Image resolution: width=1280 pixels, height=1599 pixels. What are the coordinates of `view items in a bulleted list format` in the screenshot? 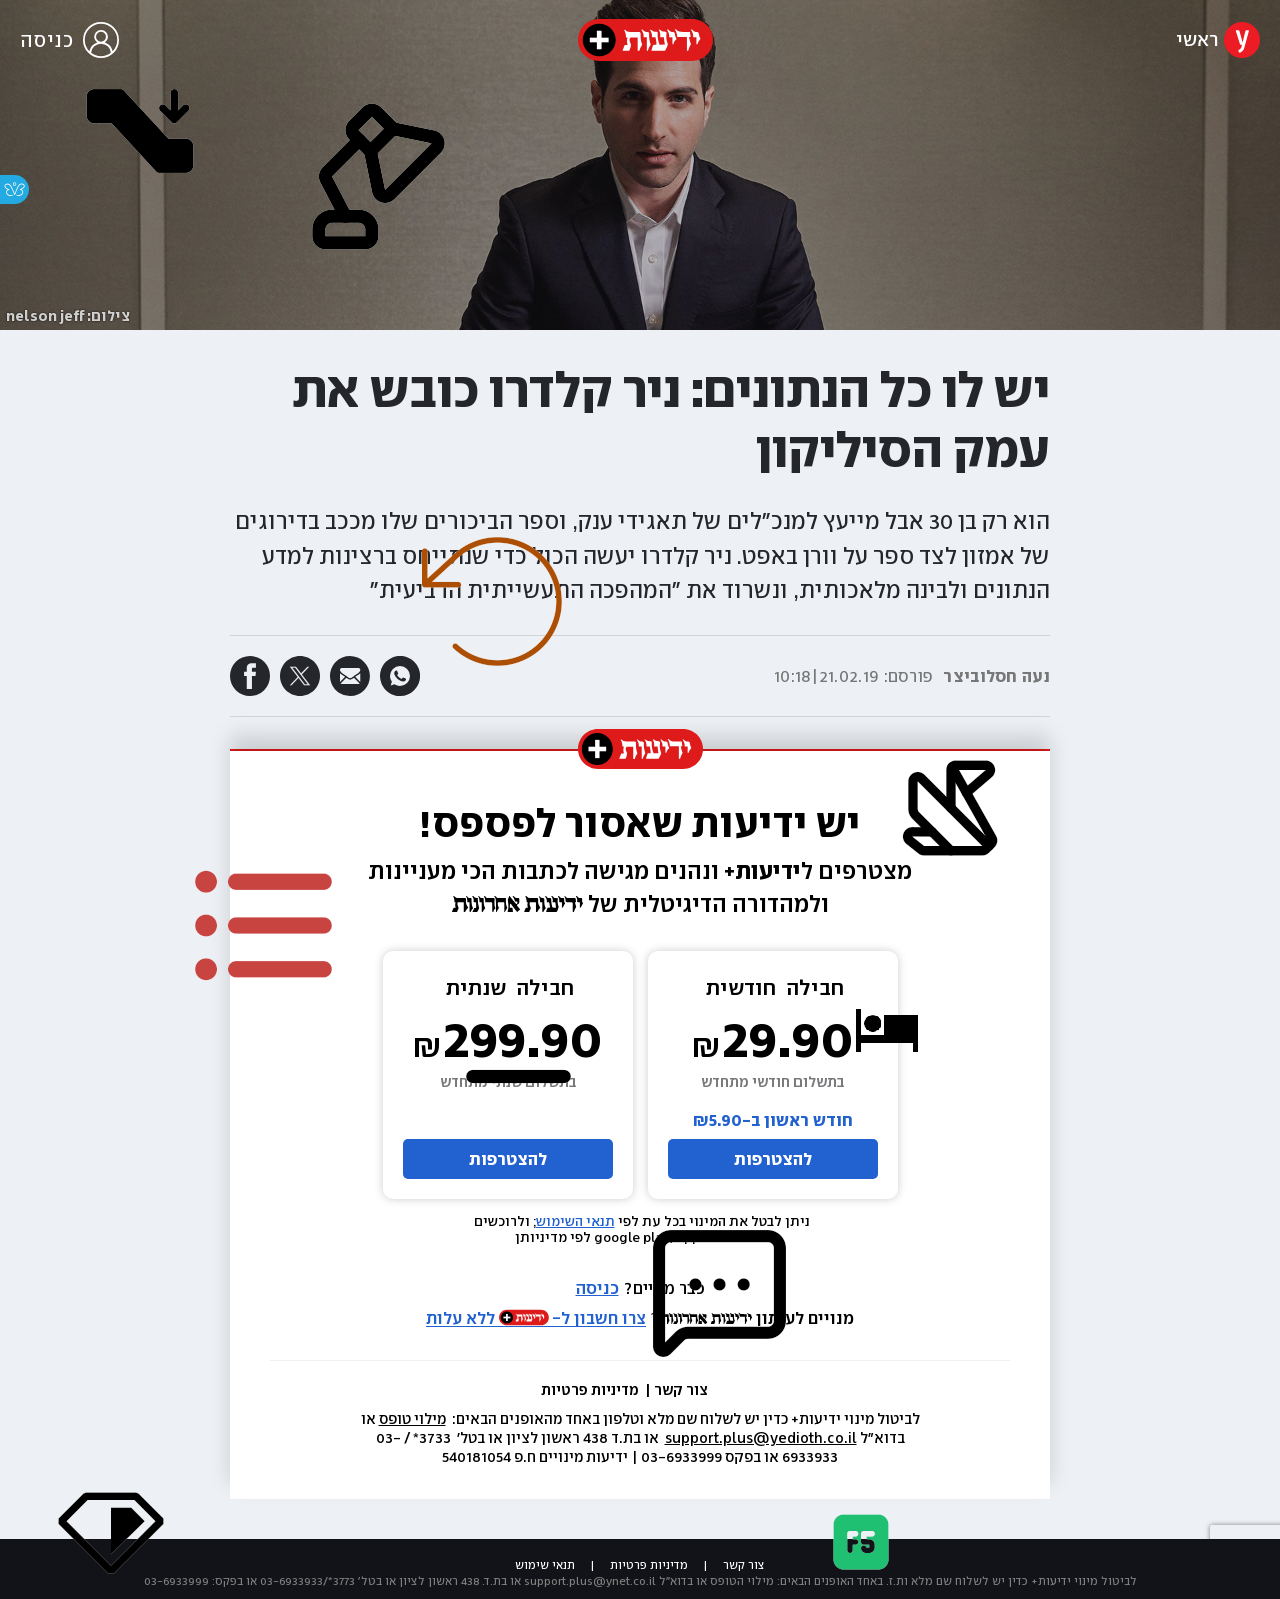 It's located at (263, 925).